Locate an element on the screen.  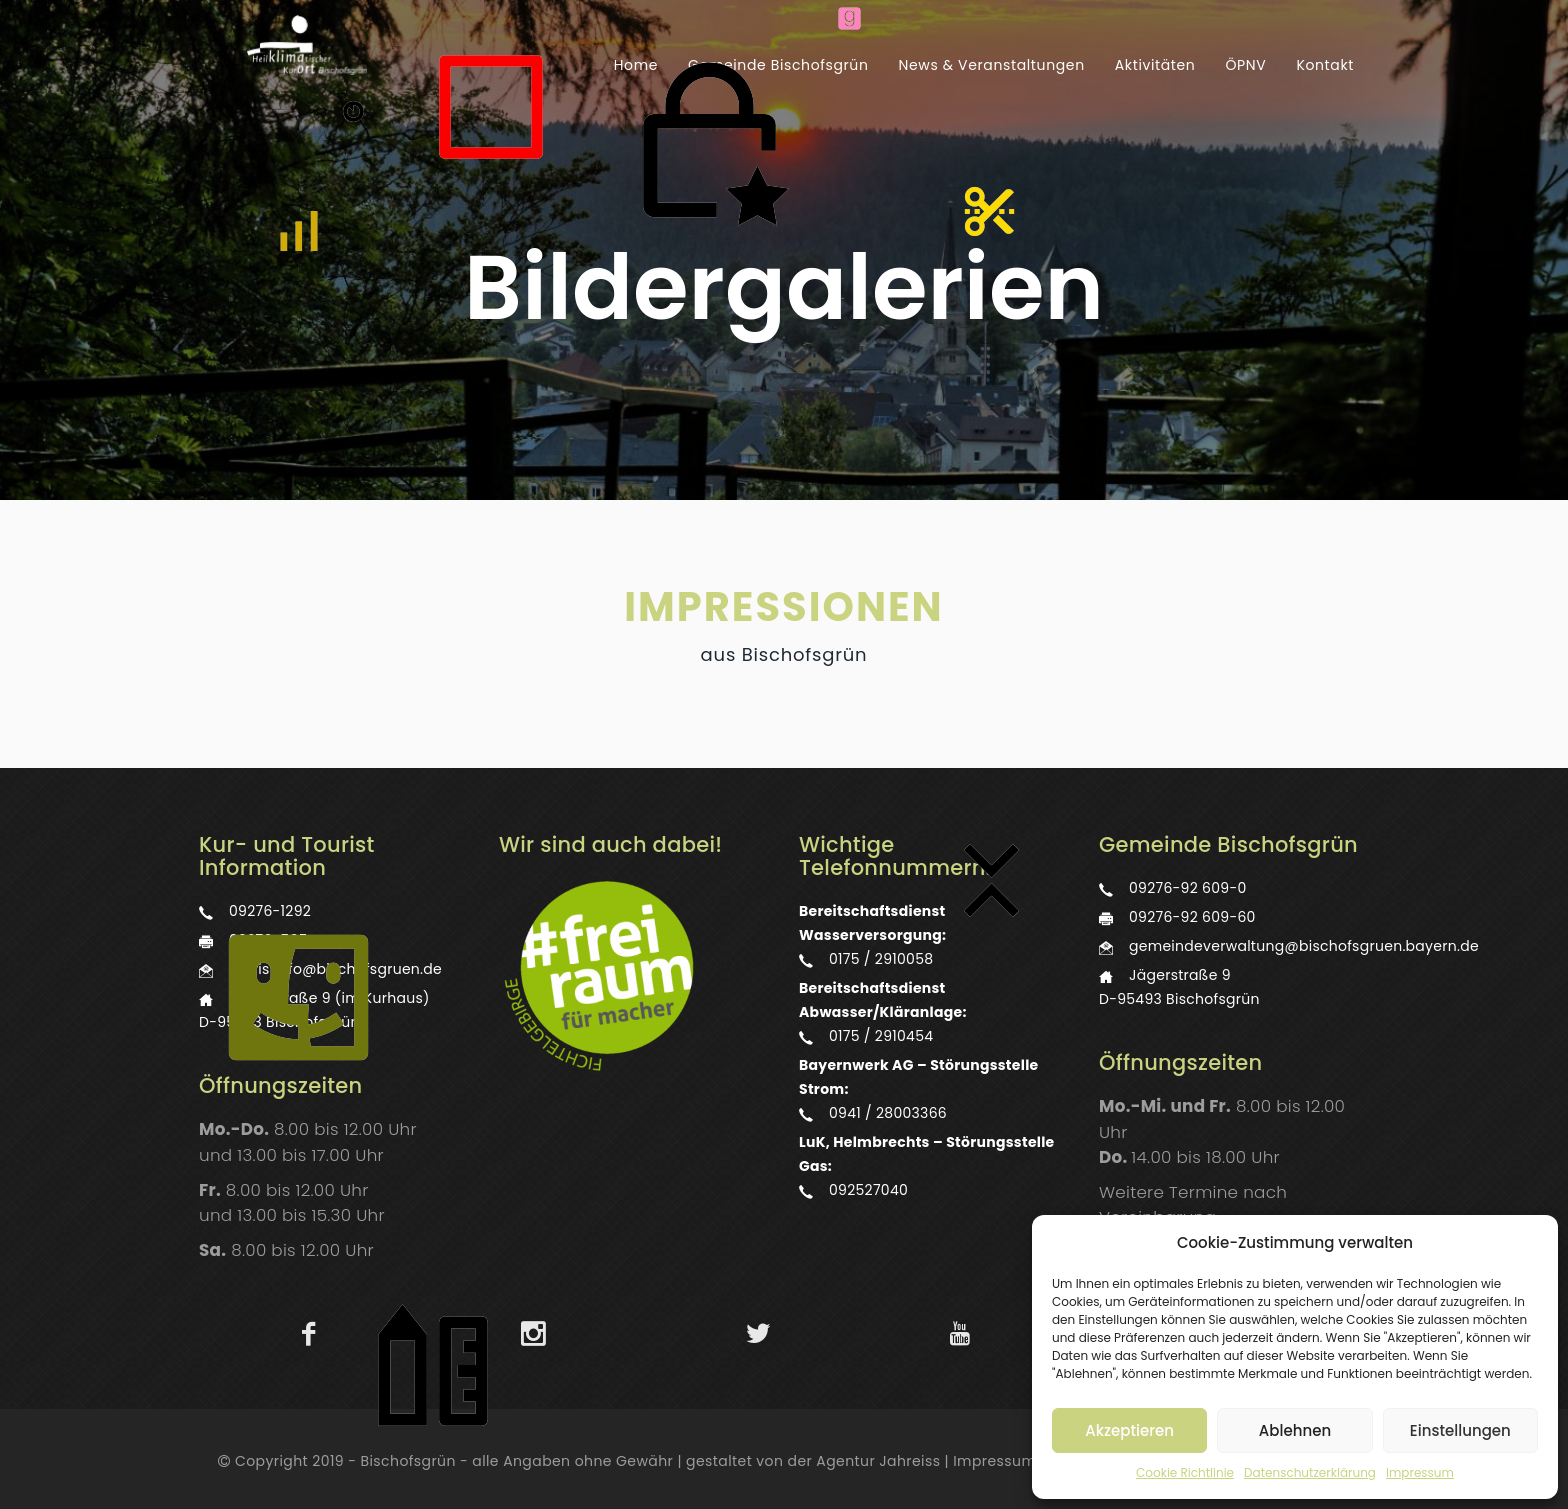
mark a password or credential as a favorite is located at coordinates (709, 143).